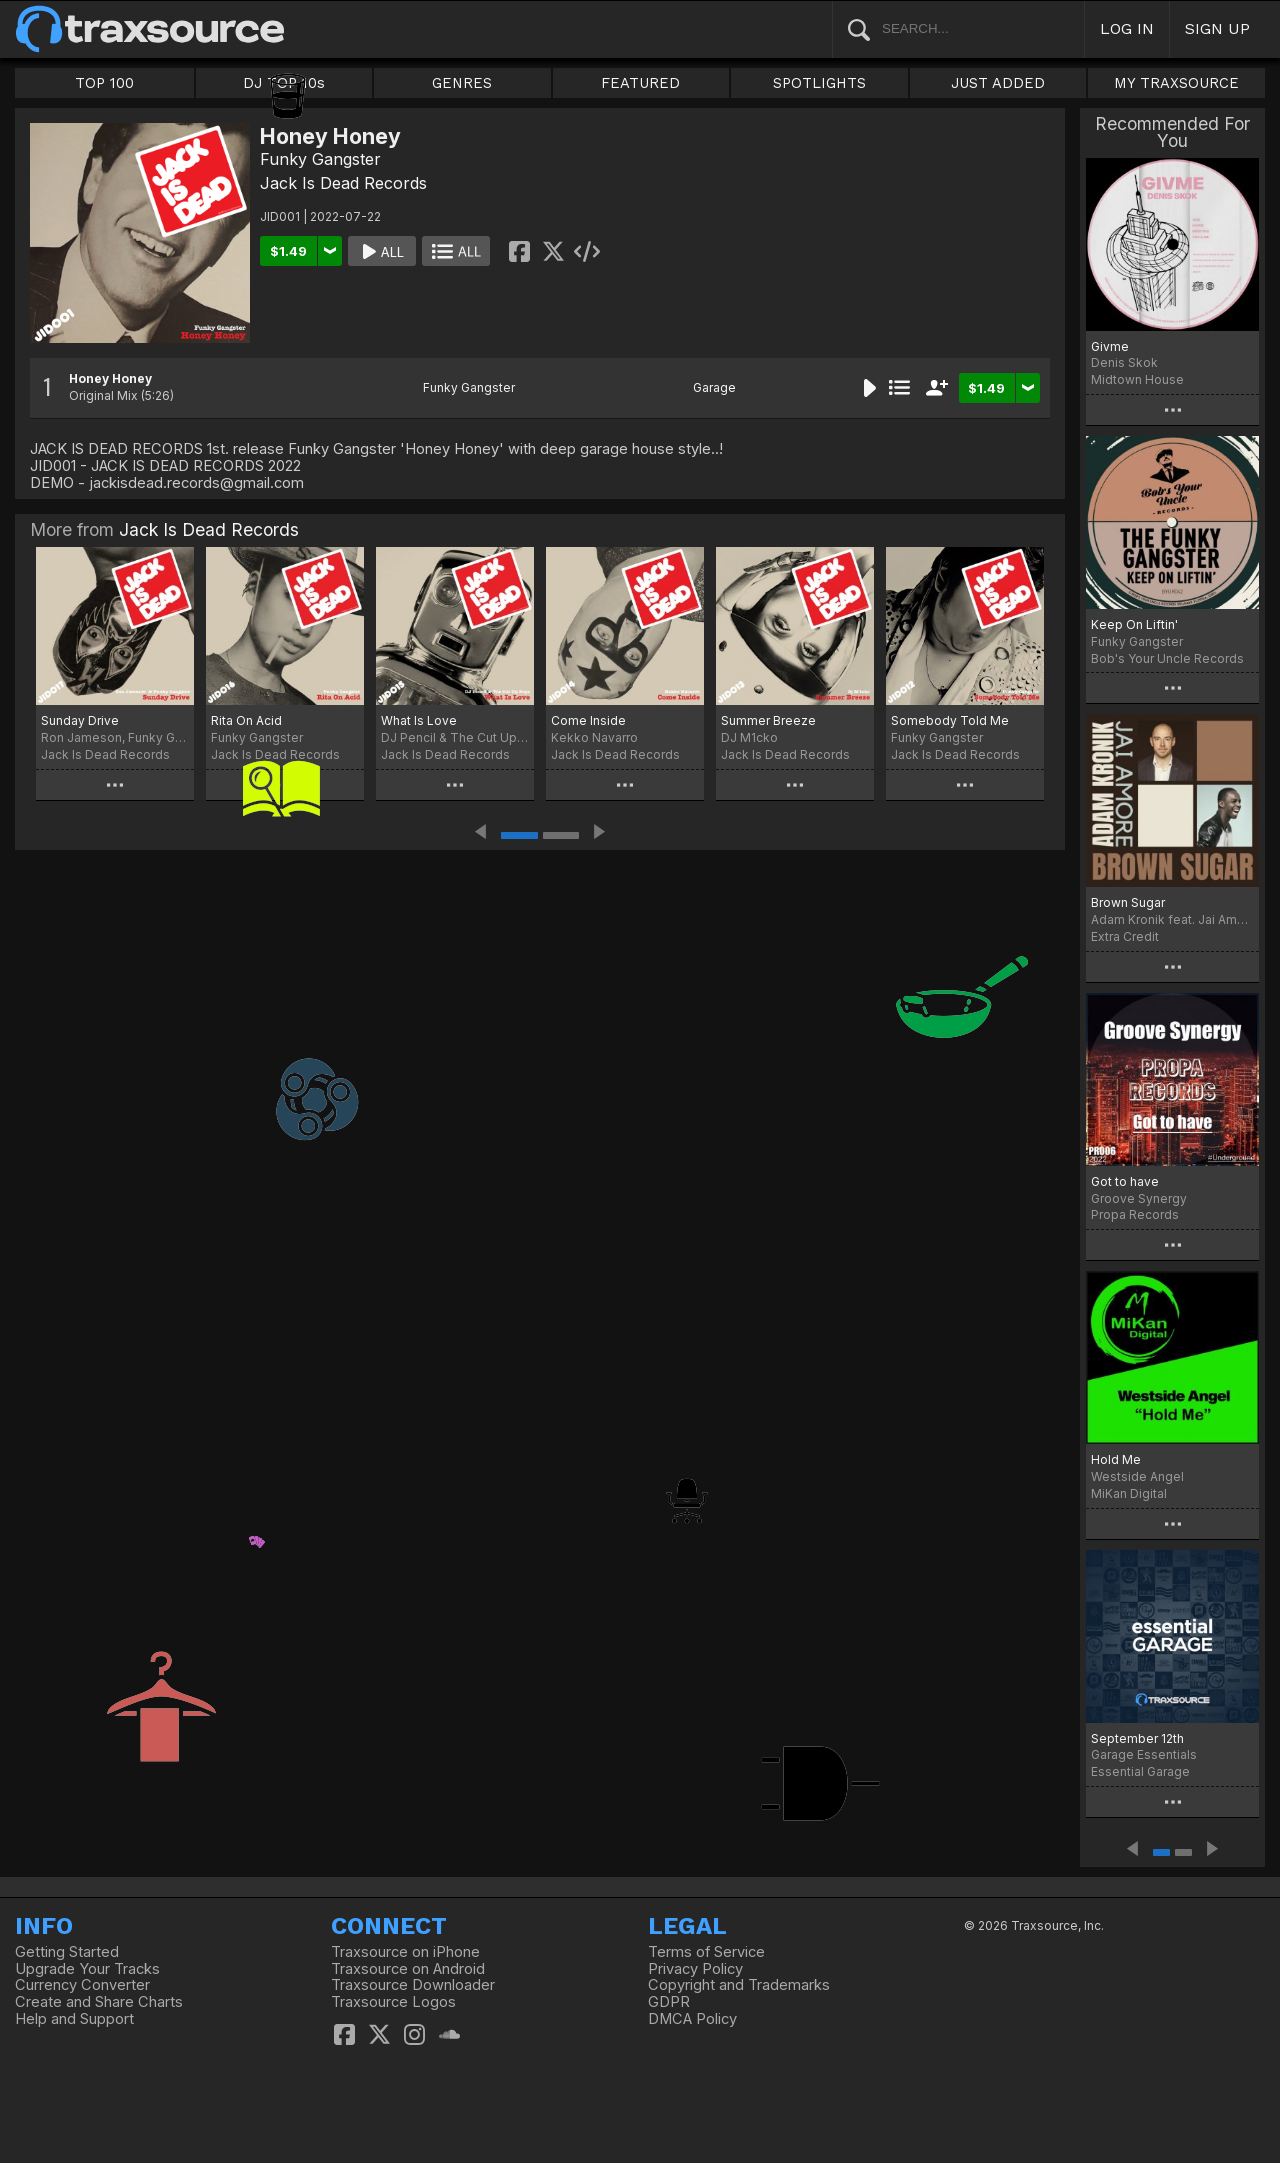  What do you see at coordinates (687, 1501) in the screenshot?
I see `browse office furniture options` at bounding box center [687, 1501].